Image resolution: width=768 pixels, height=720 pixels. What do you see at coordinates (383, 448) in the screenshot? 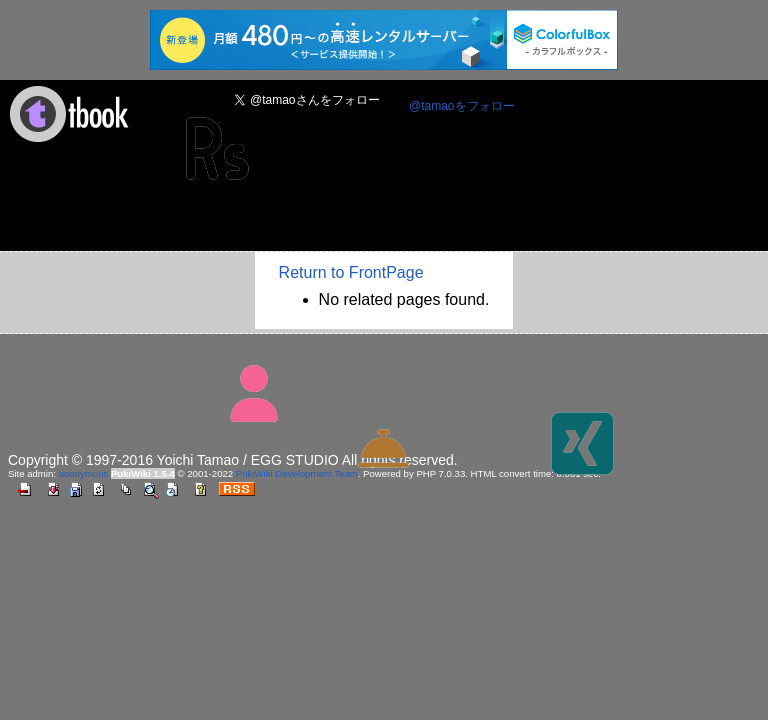
I see `request assistance or customer service` at bounding box center [383, 448].